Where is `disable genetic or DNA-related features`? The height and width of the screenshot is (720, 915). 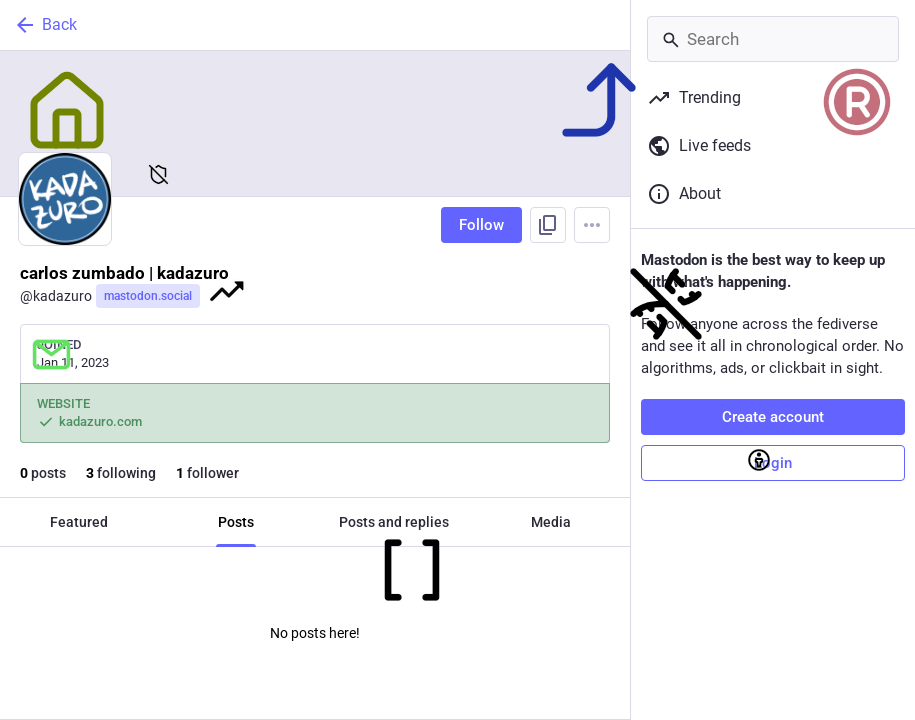 disable genetic or DNA-related features is located at coordinates (666, 304).